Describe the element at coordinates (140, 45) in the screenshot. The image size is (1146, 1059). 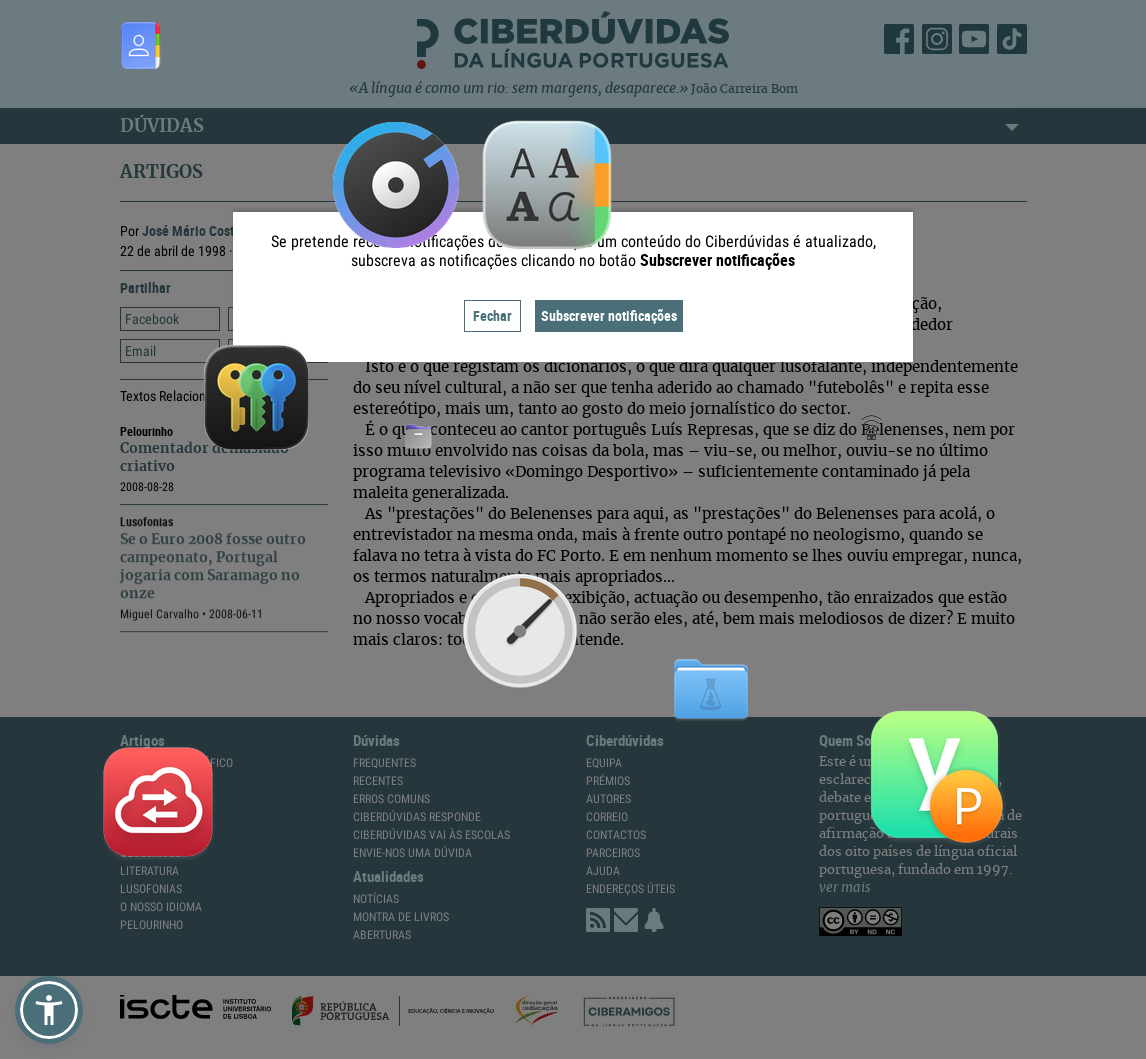
I see `open address book application` at that location.